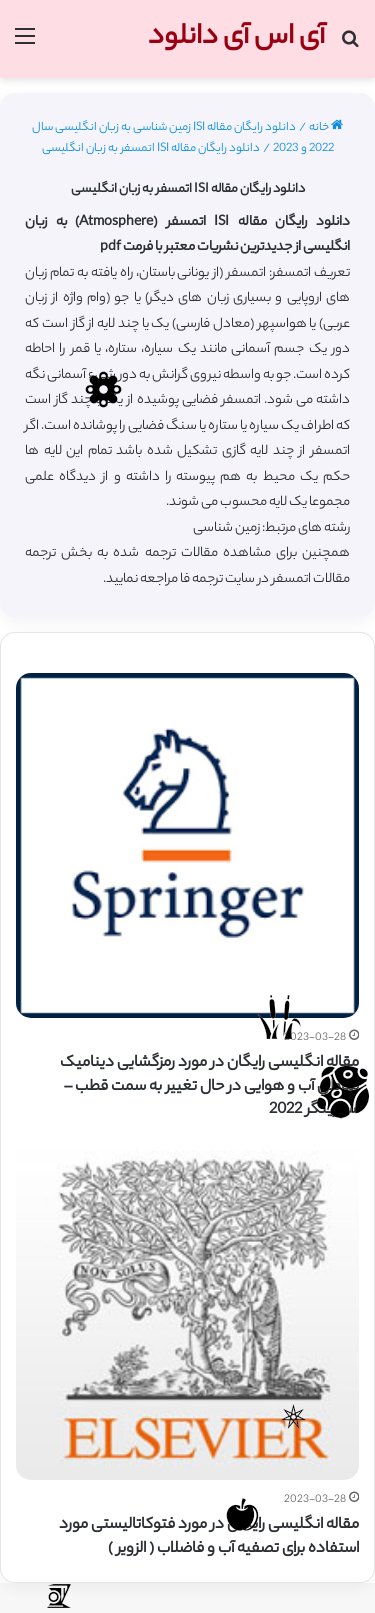 Image resolution: width=375 pixels, height=1613 pixels. Describe the element at coordinates (103, 389) in the screenshot. I see `decorative badge or achievement icon` at that location.